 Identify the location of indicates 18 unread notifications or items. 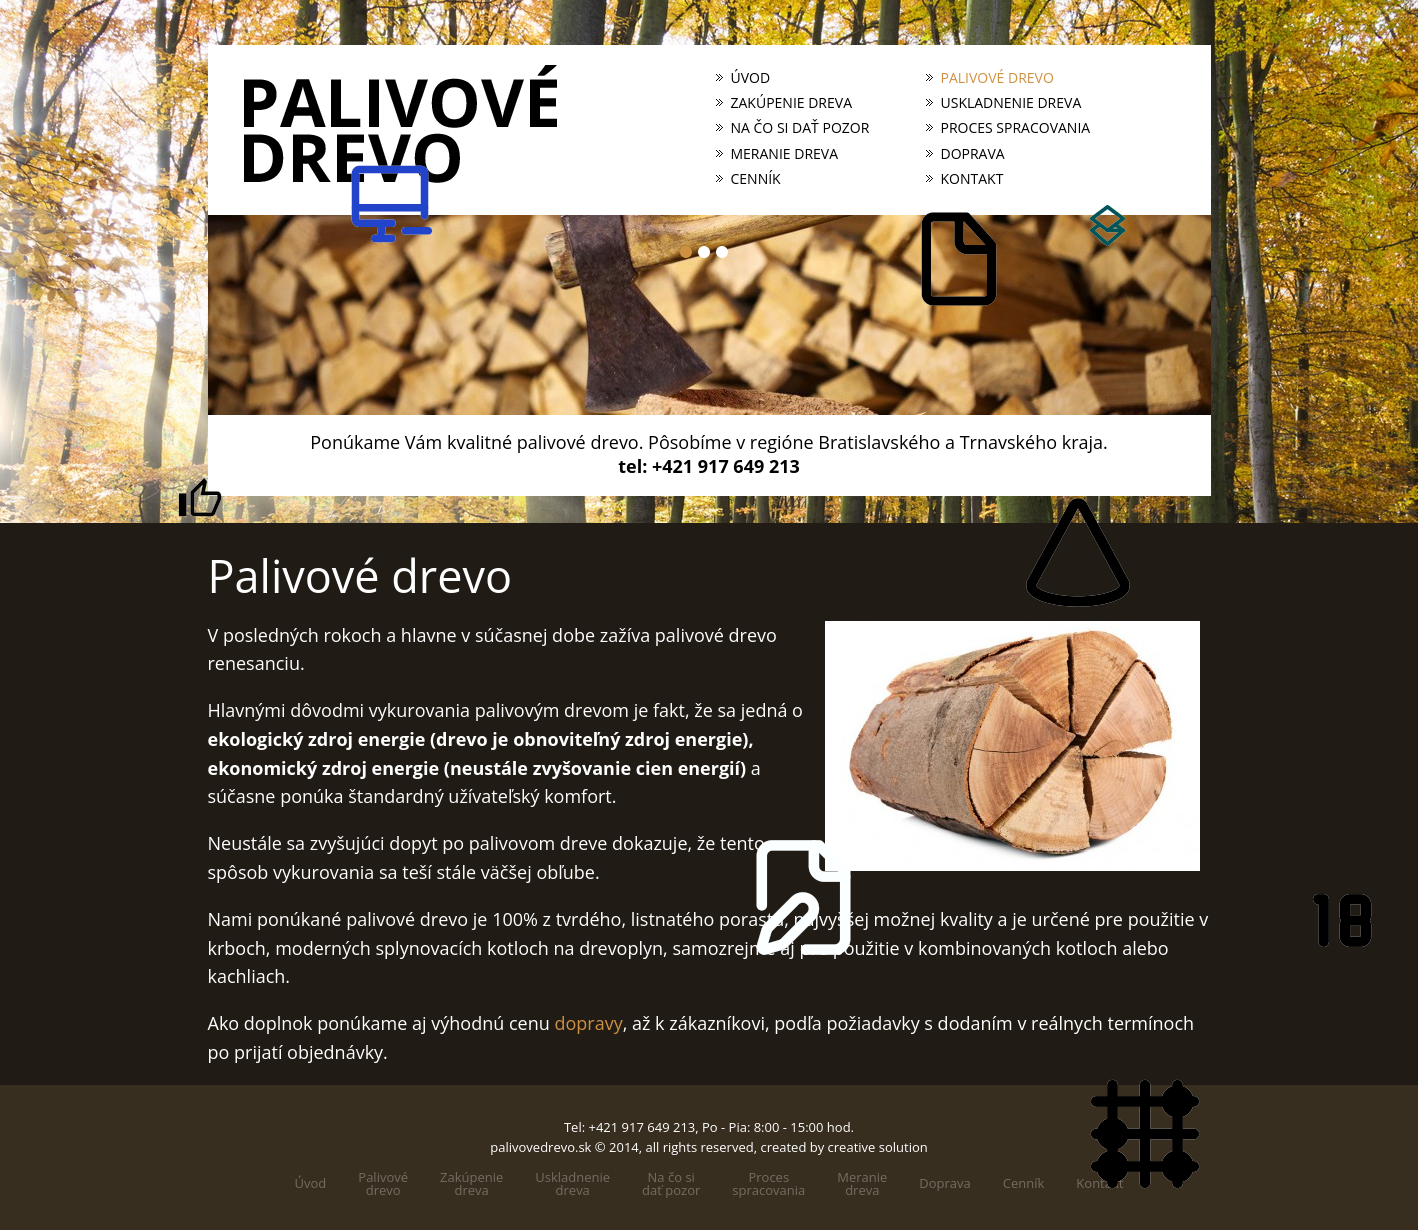
(1339, 920).